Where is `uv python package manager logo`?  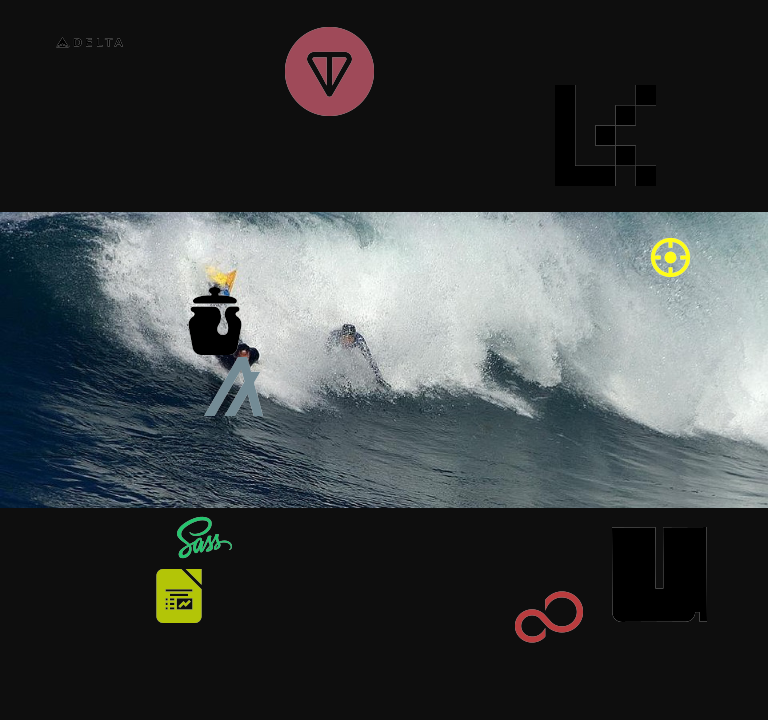
uv python package manager logo is located at coordinates (659, 574).